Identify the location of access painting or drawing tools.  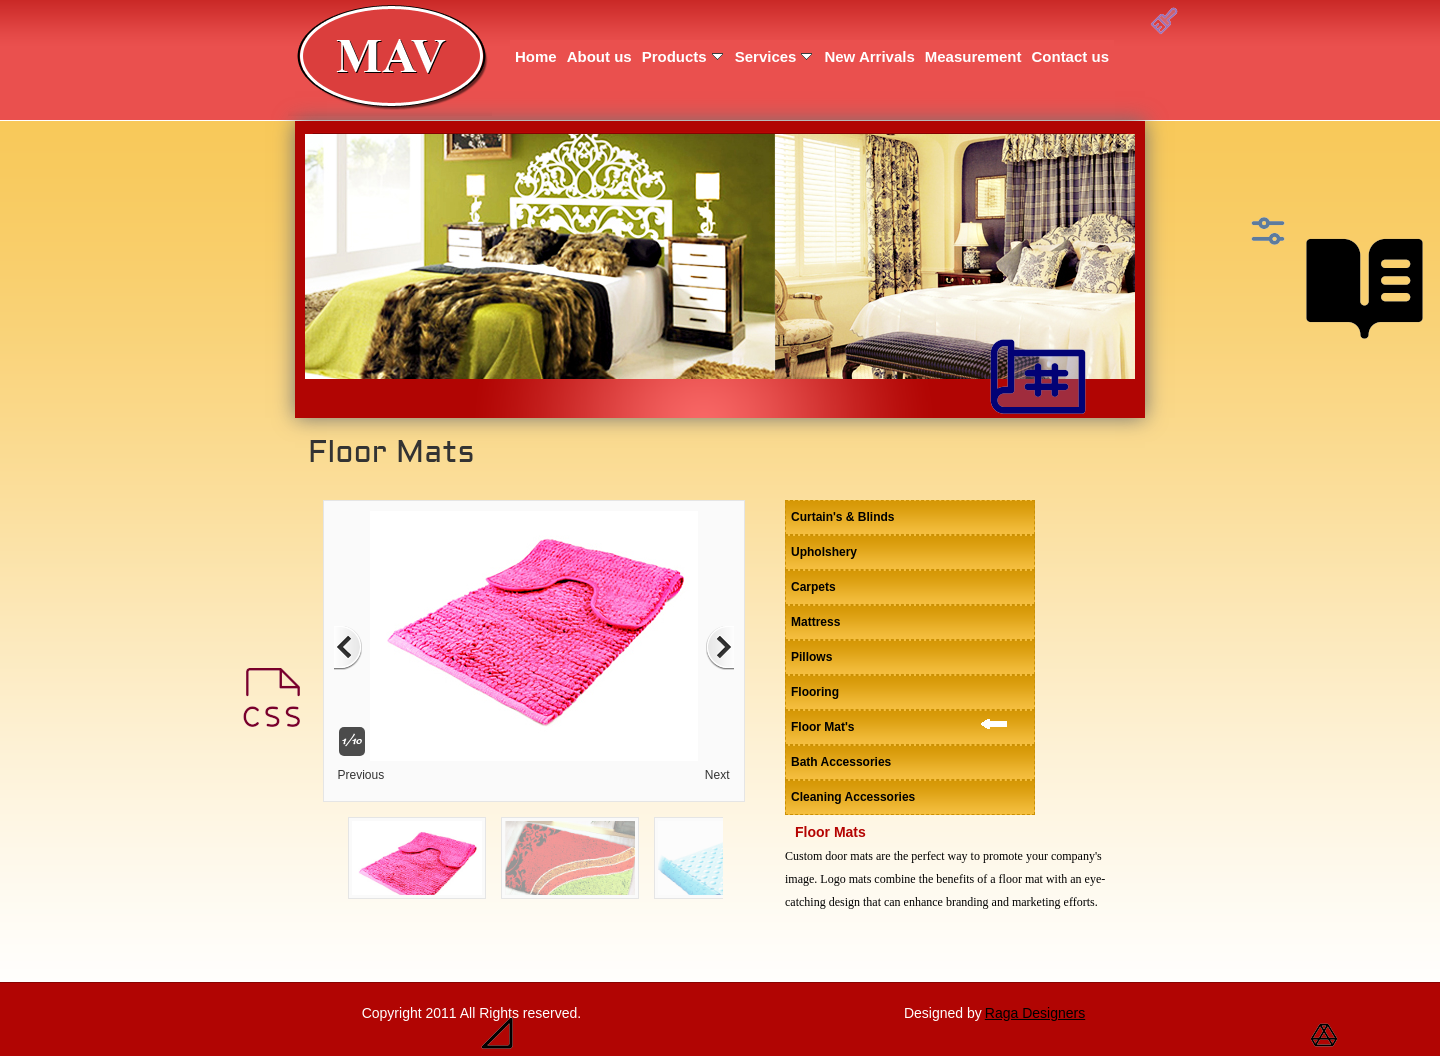
(1164, 20).